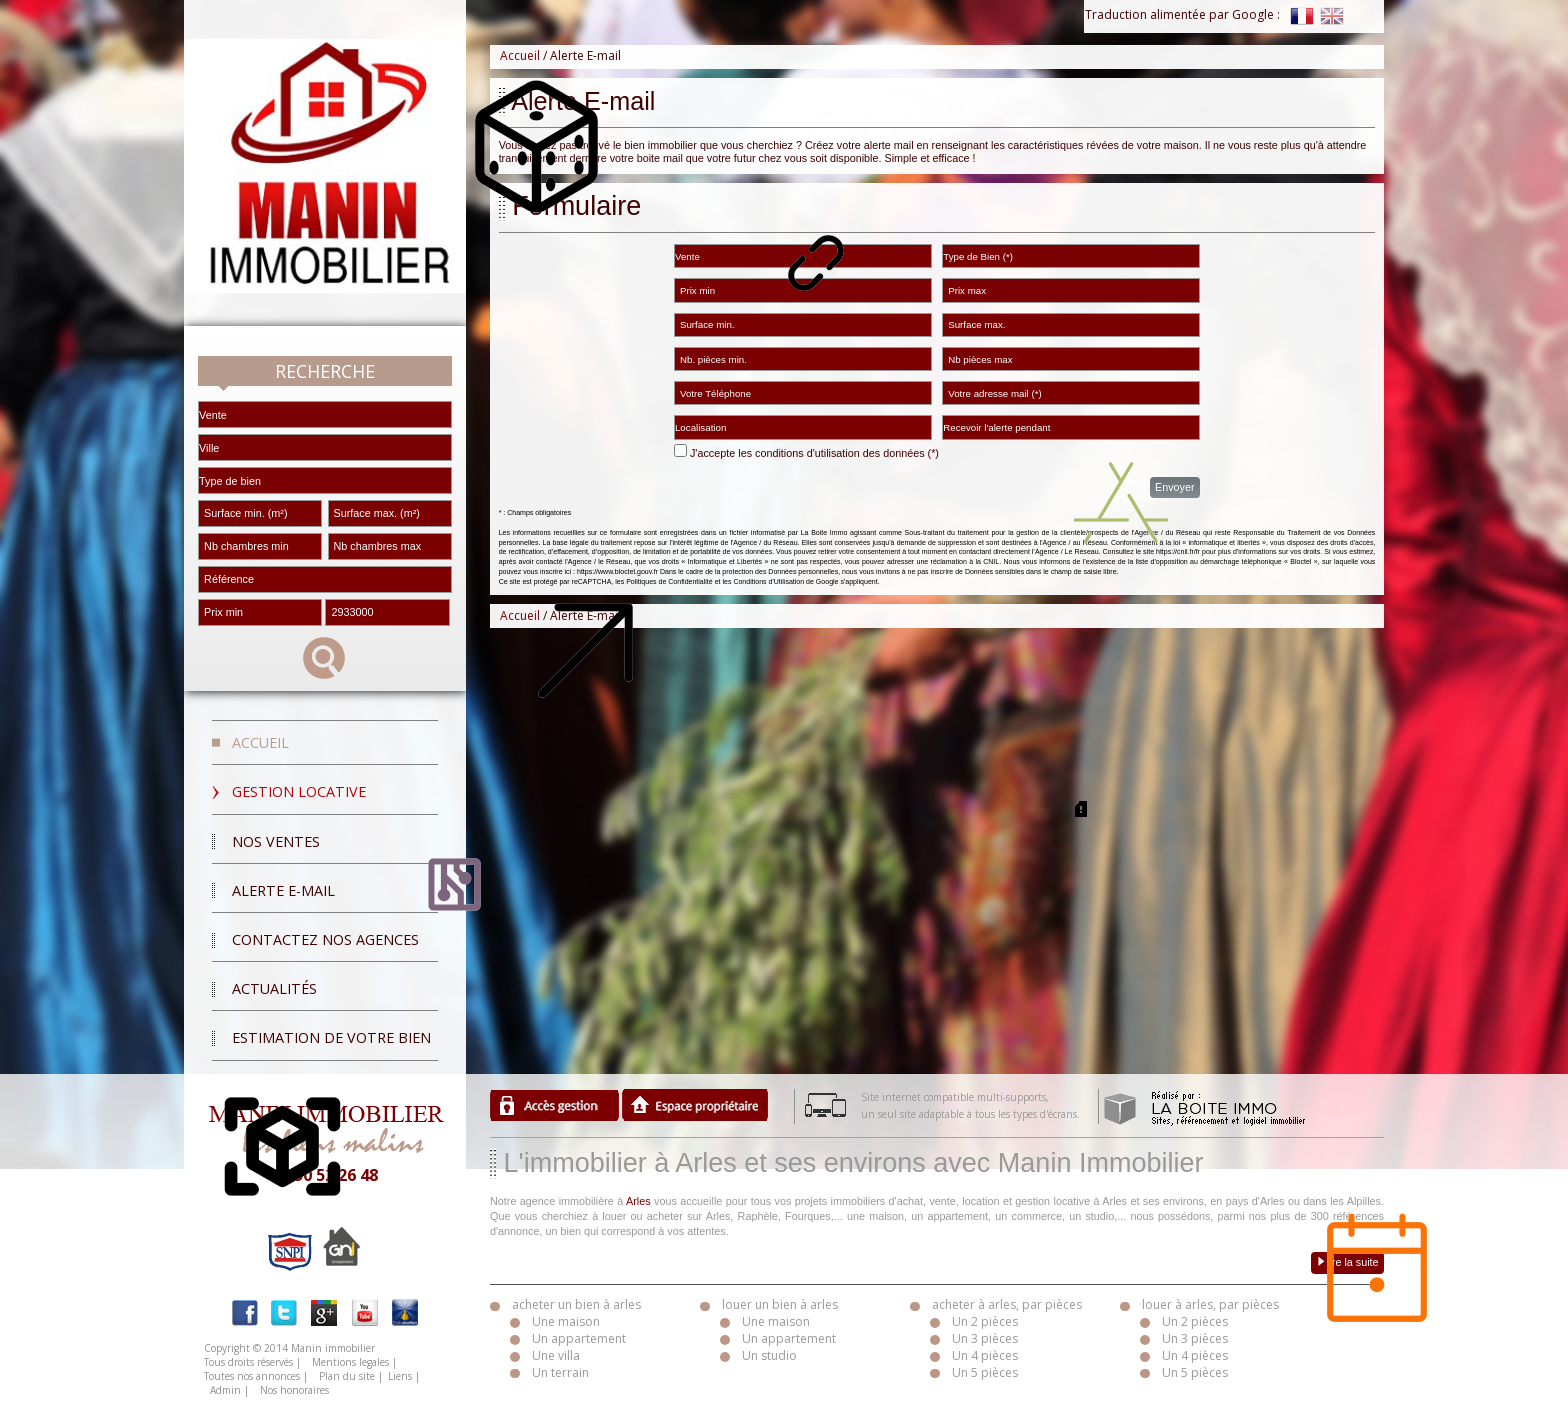  What do you see at coordinates (816, 263) in the screenshot?
I see `unlink or disconnect a URL` at bounding box center [816, 263].